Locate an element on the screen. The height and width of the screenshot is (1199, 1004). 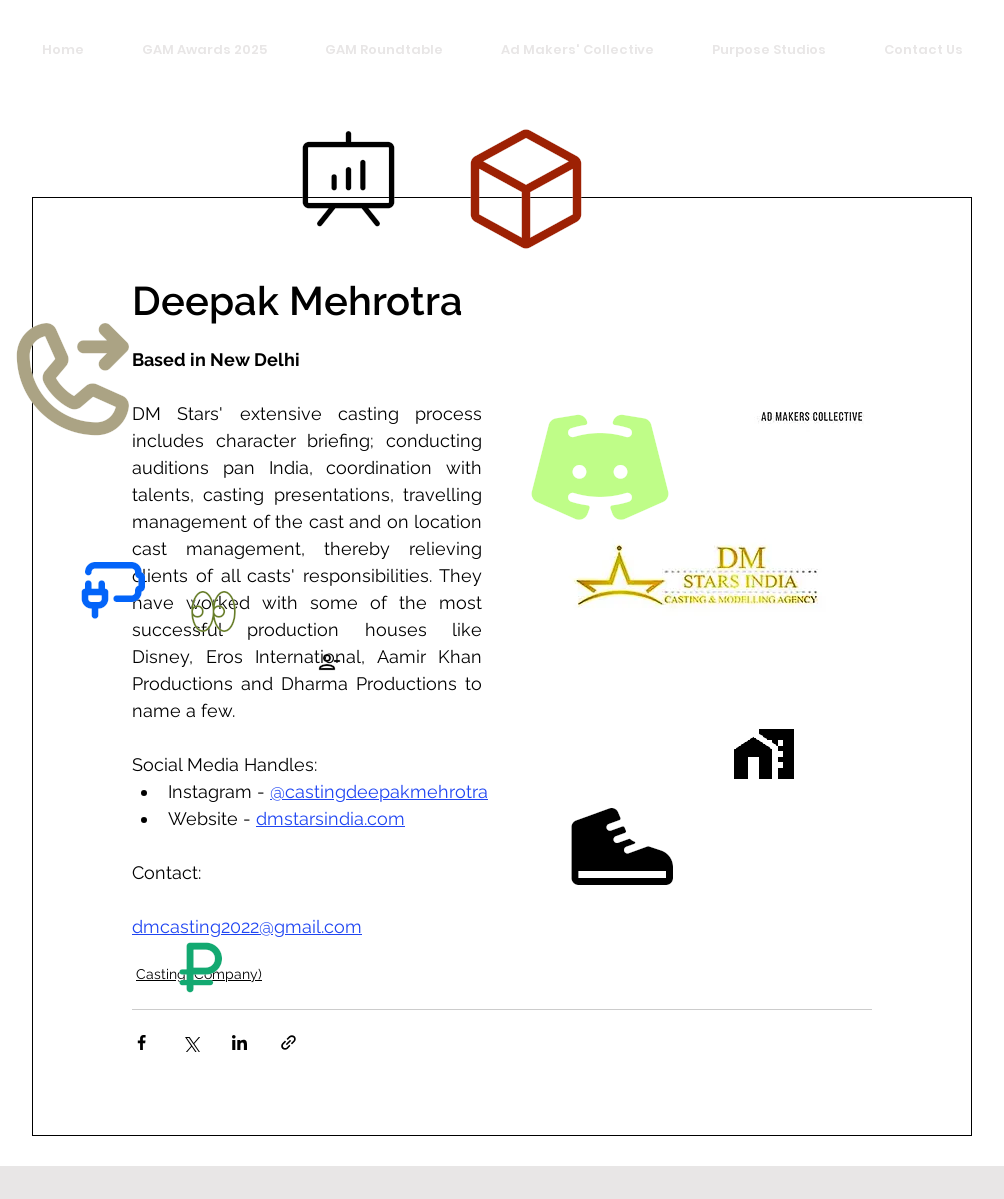
open Discord app is located at coordinates (600, 465).